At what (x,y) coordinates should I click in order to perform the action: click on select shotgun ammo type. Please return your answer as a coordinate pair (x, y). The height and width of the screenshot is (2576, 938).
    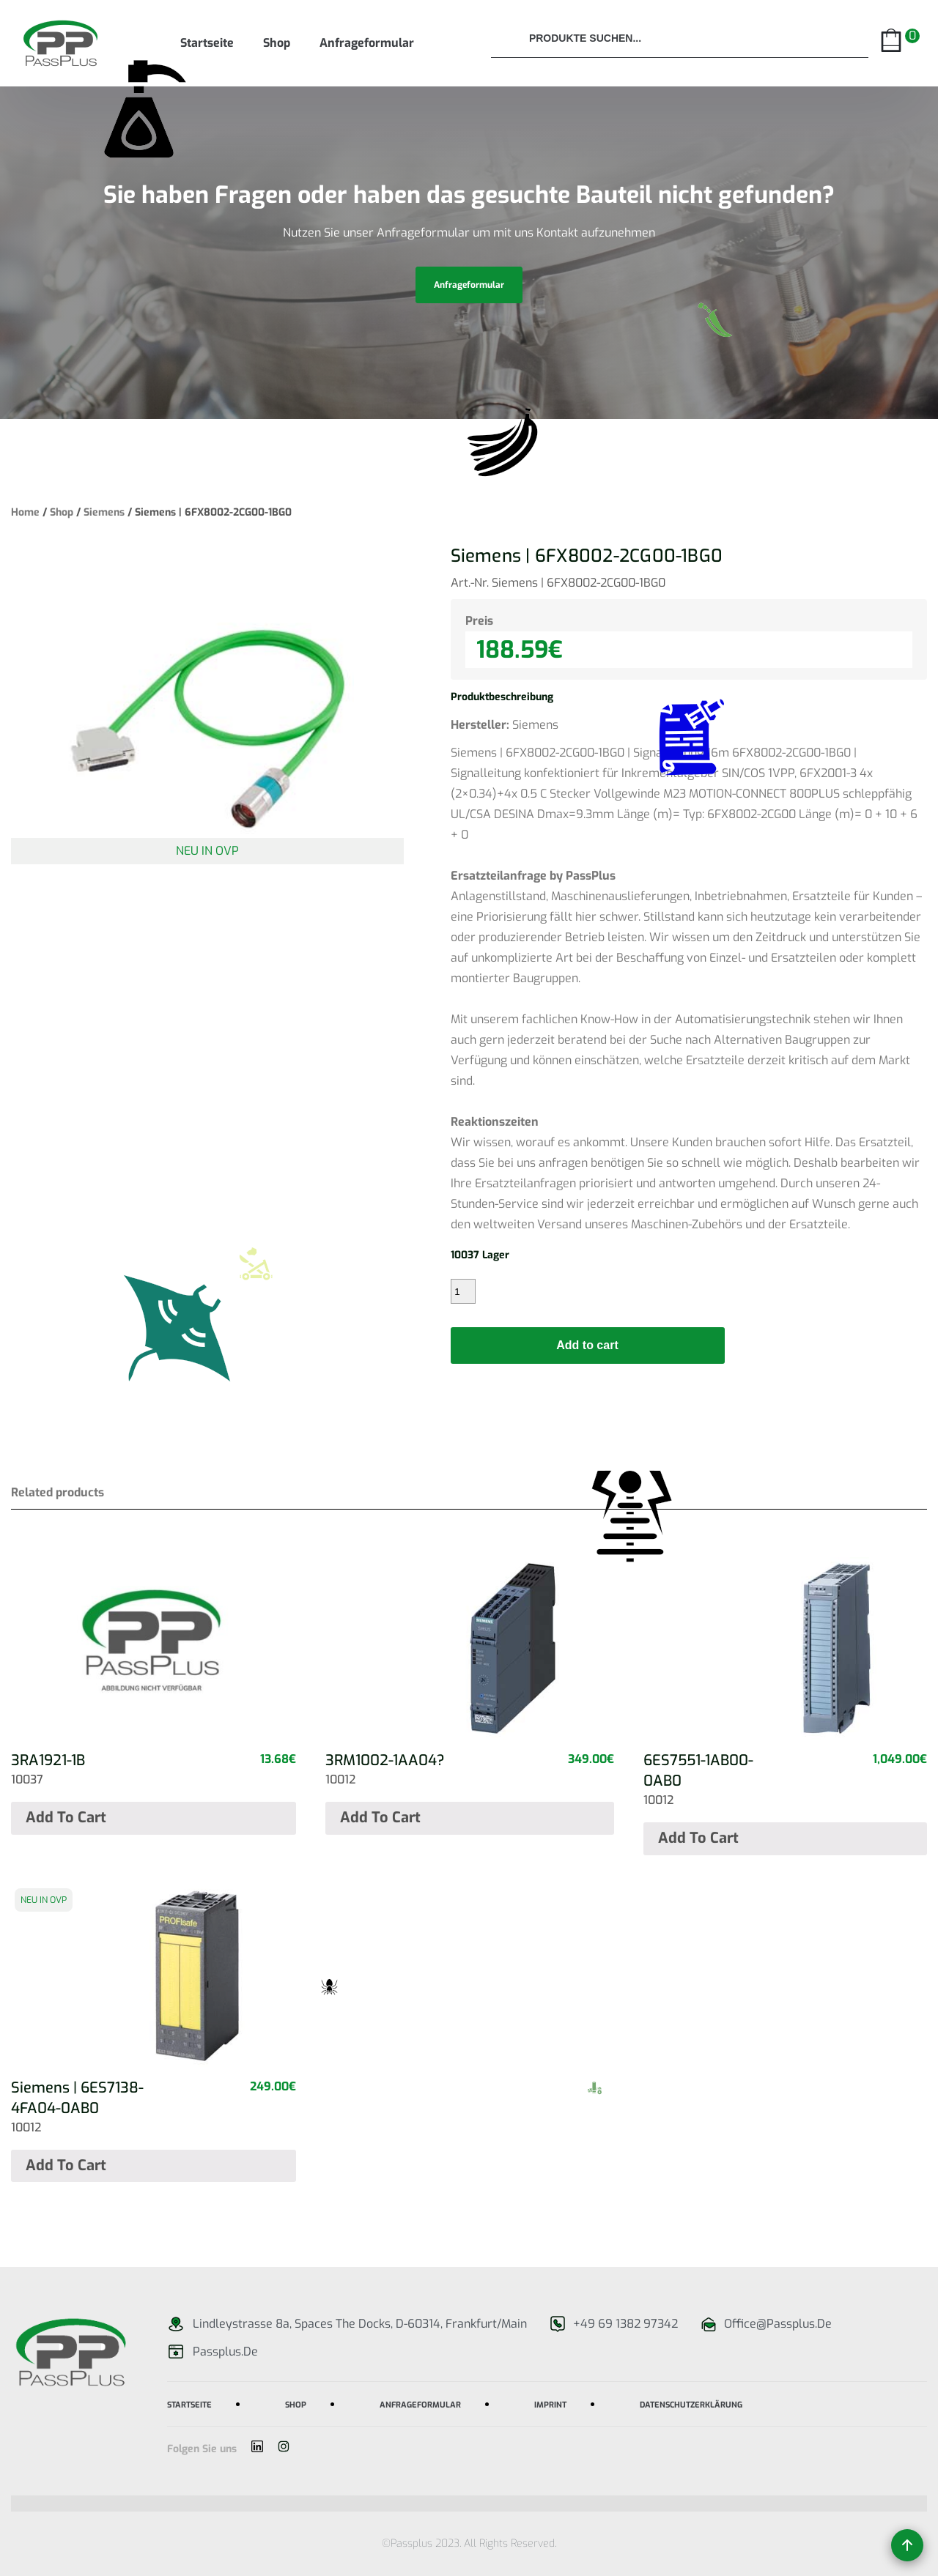
    Looking at the image, I should click on (594, 2087).